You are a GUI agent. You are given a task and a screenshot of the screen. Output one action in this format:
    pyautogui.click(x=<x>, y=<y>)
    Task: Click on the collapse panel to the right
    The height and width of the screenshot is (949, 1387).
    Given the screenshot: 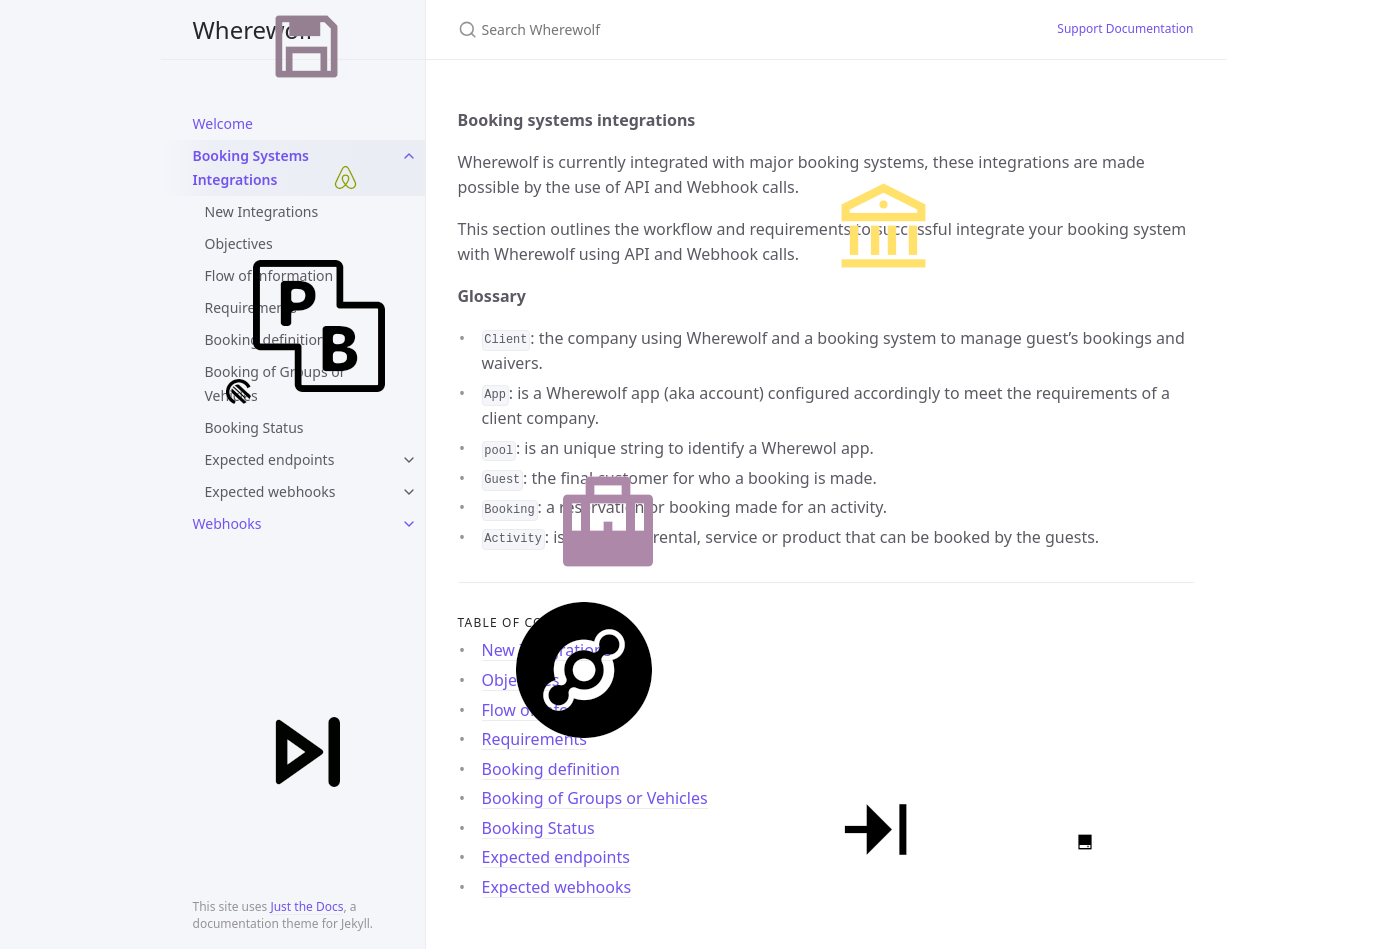 What is the action you would take?
    pyautogui.click(x=877, y=829)
    